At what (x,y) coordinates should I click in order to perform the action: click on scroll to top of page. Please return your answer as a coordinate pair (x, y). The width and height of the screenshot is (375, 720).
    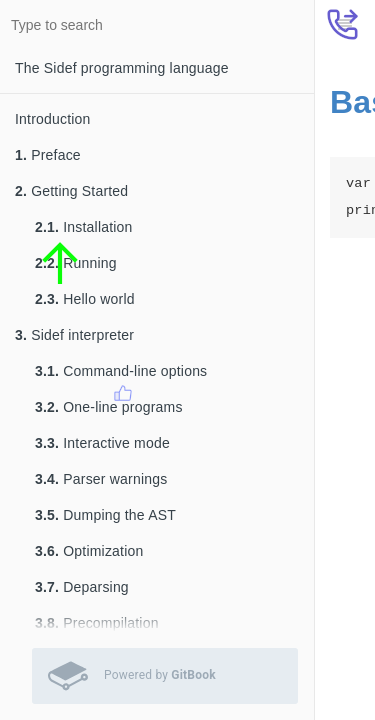
    Looking at the image, I should click on (60, 263).